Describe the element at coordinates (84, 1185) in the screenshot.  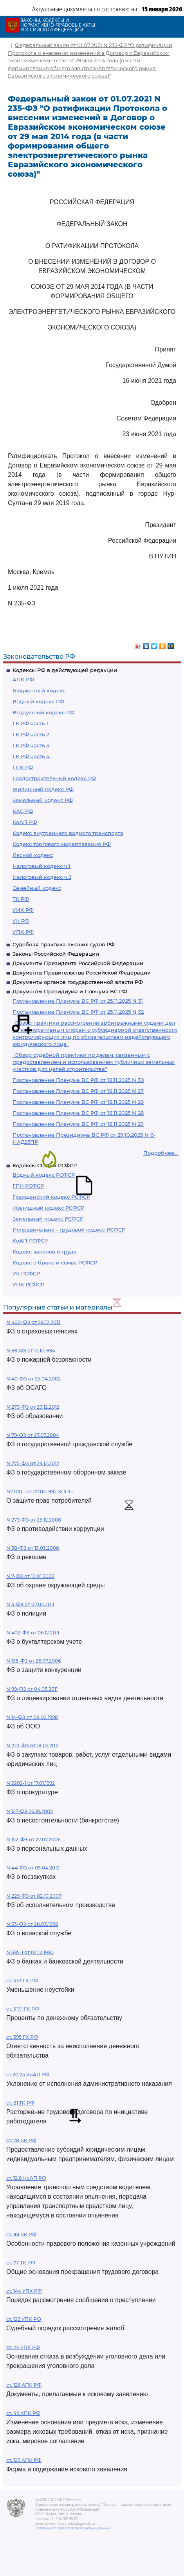
I see `view or open a file` at that location.